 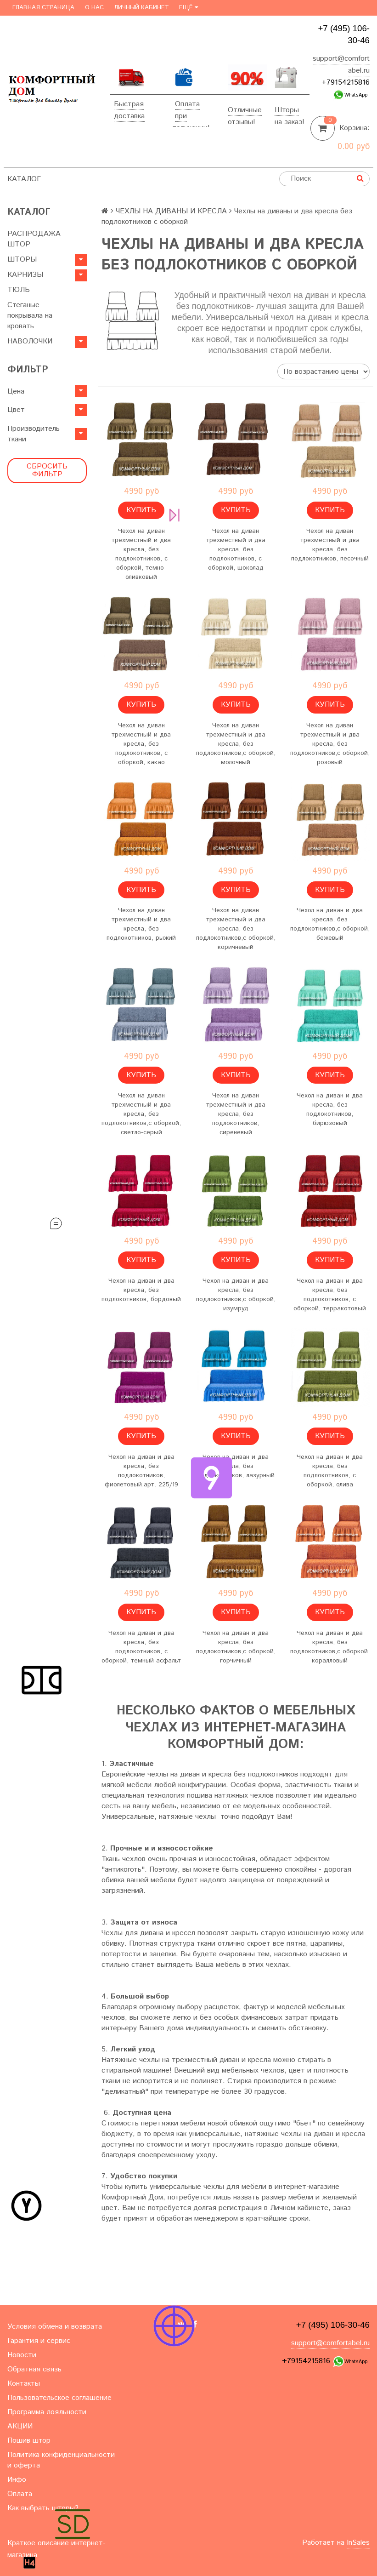 What do you see at coordinates (56, 1223) in the screenshot?
I see `open chat or messaging` at bounding box center [56, 1223].